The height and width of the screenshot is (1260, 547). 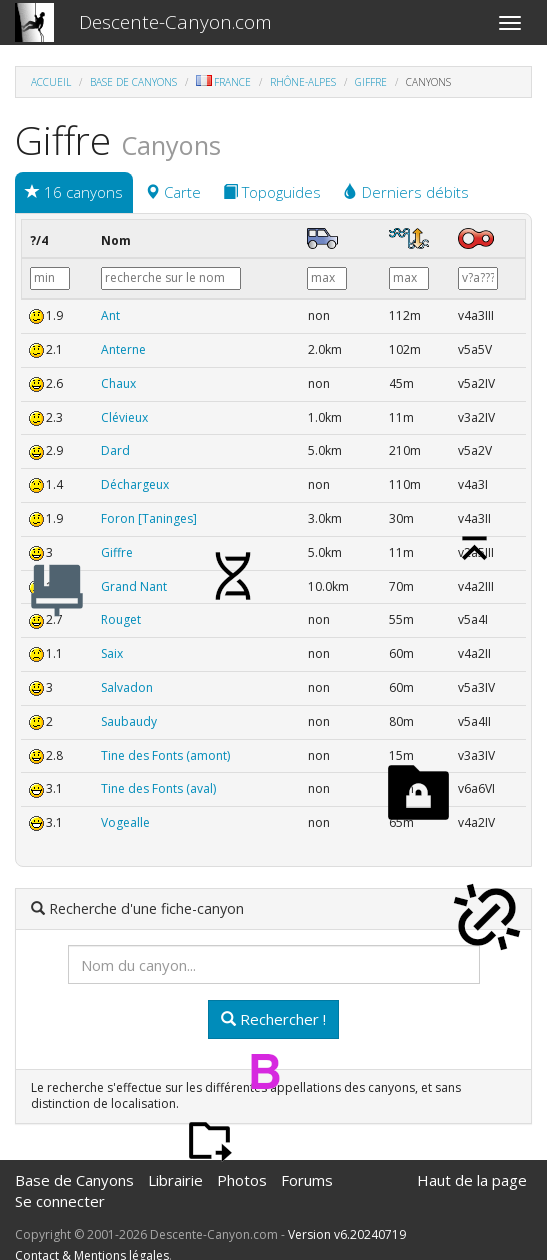 I want to click on unlink or break a connected URL, so click(x=487, y=917).